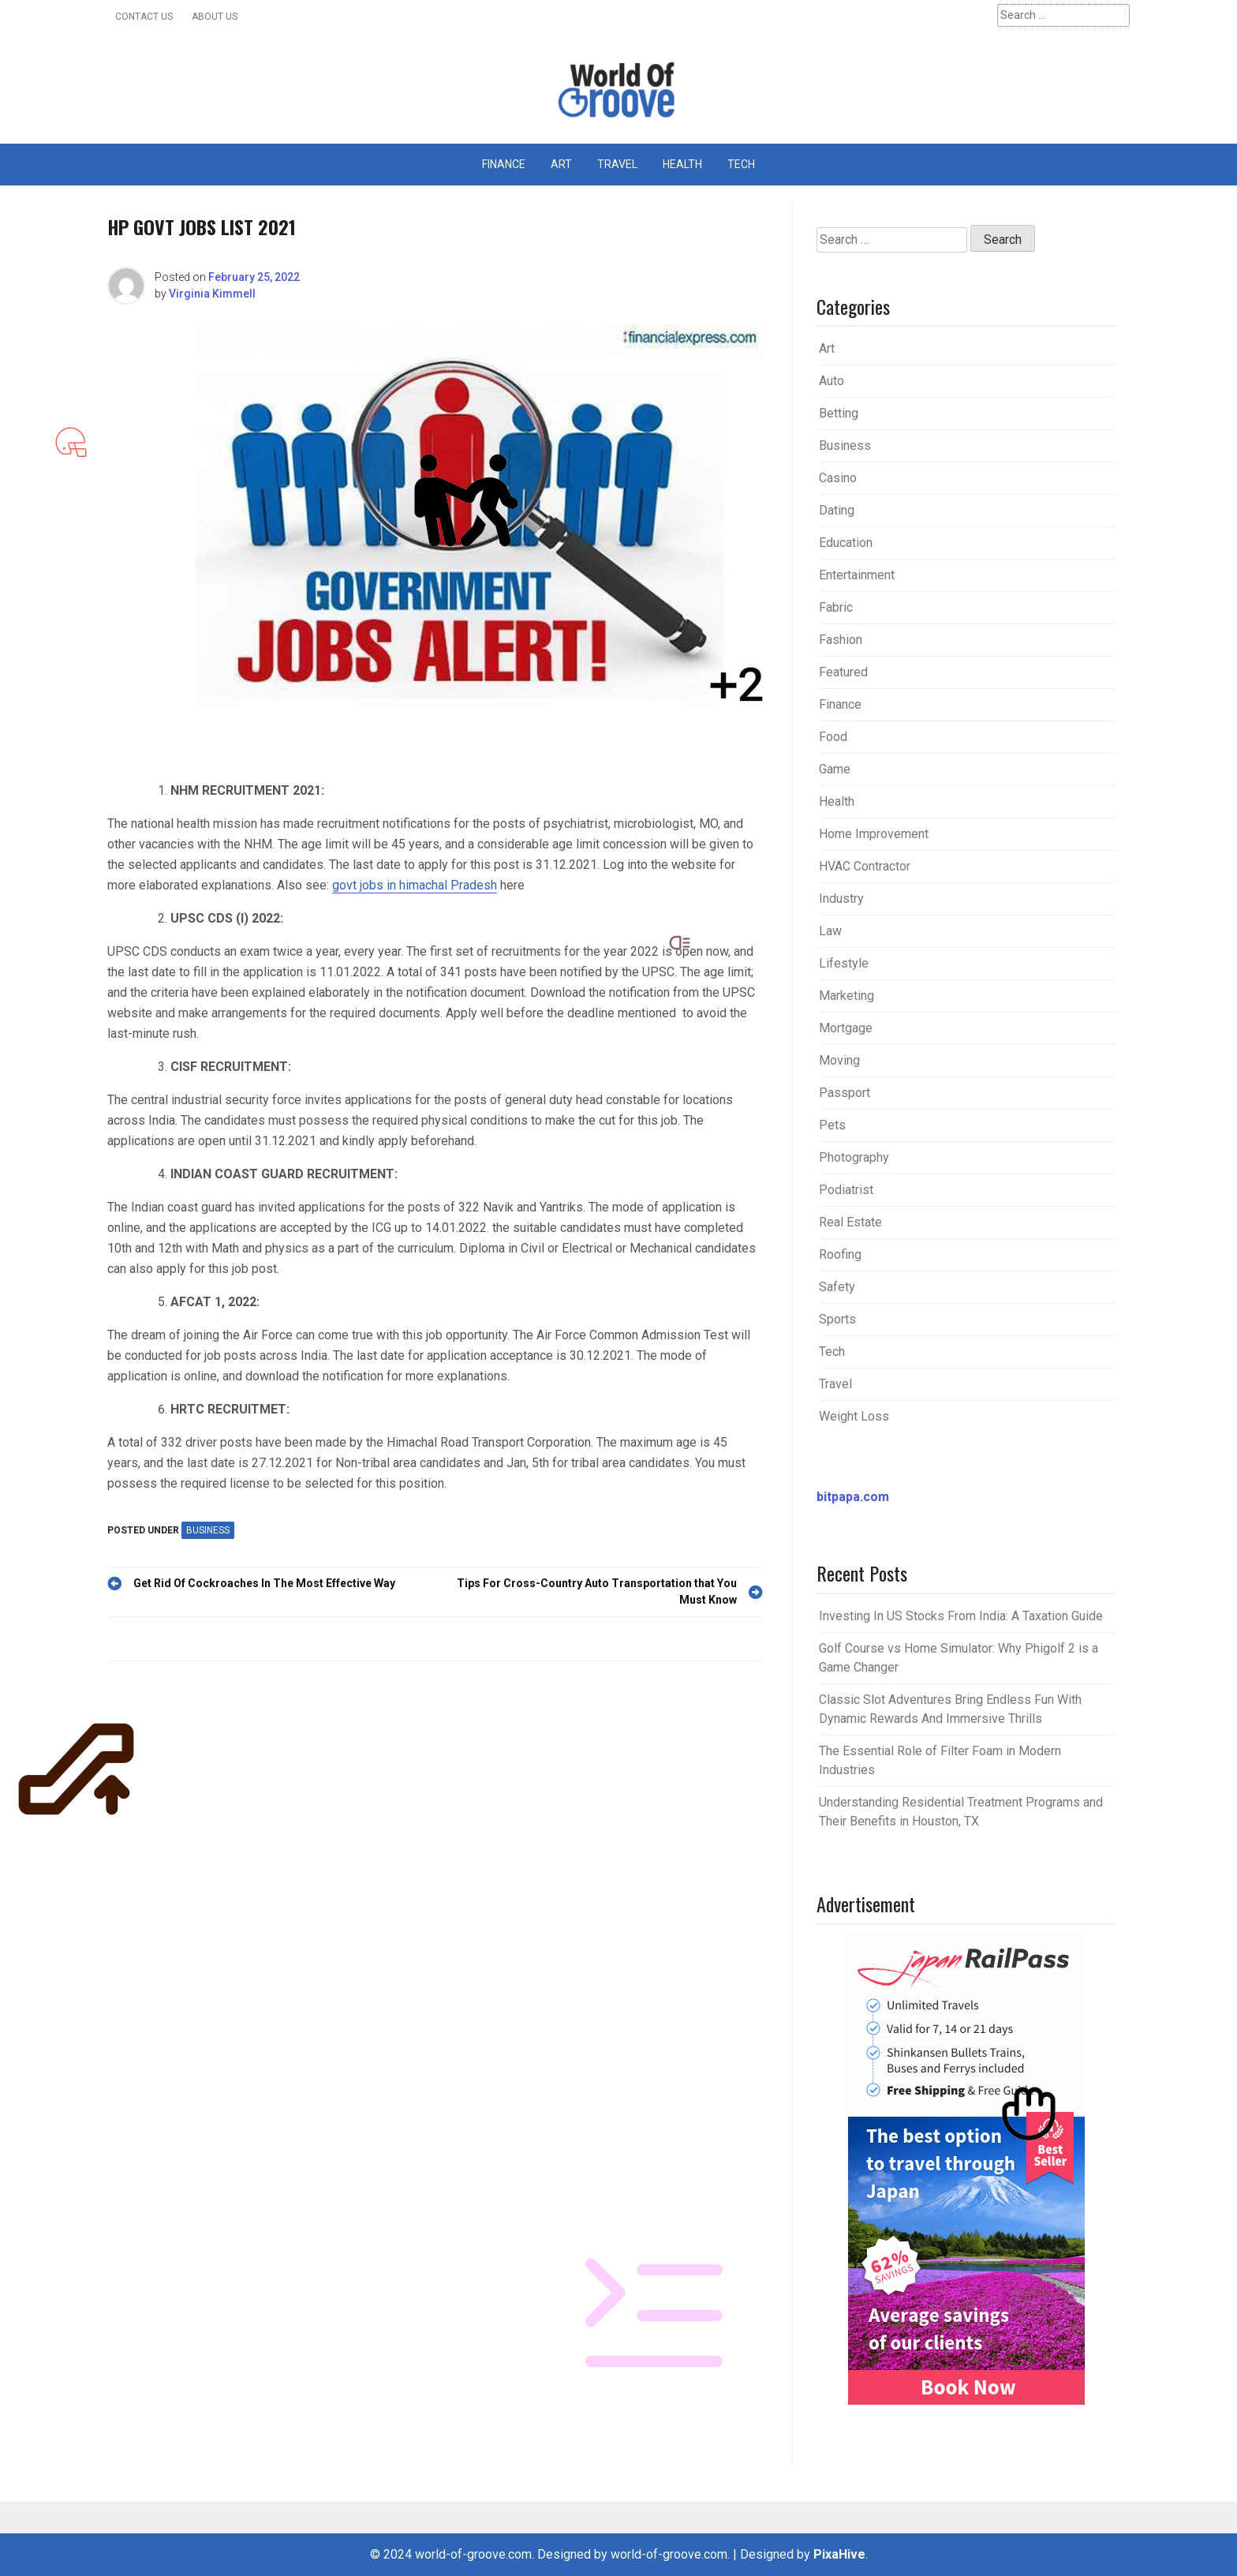 The image size is (1237, 2576). I want to click on indicates evacuation or emergency exit in progress, so click(466, 500).